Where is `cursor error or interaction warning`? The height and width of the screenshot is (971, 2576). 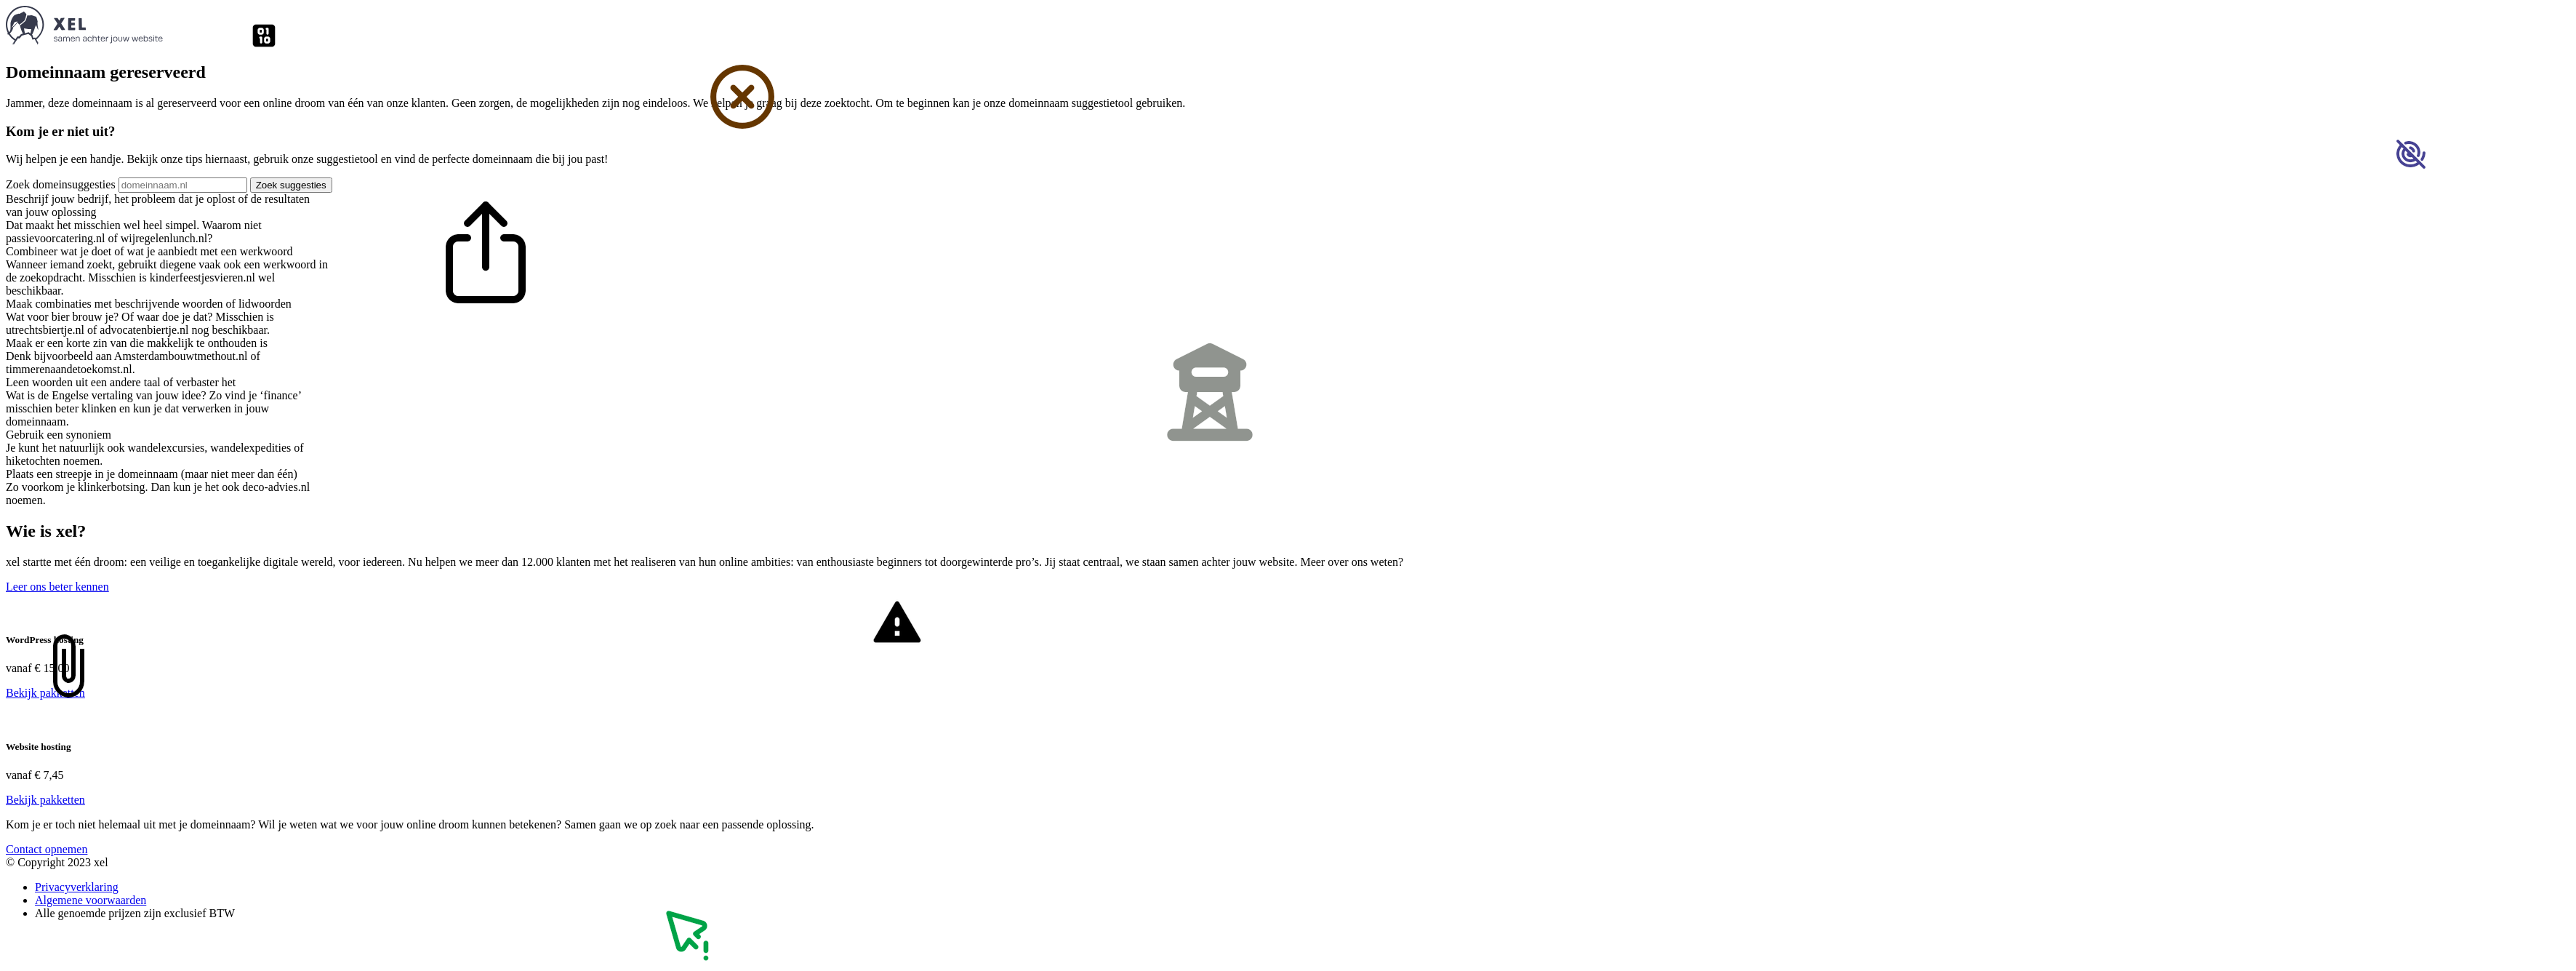
cursor error or interaction warning is located at coordinates (689, 933).